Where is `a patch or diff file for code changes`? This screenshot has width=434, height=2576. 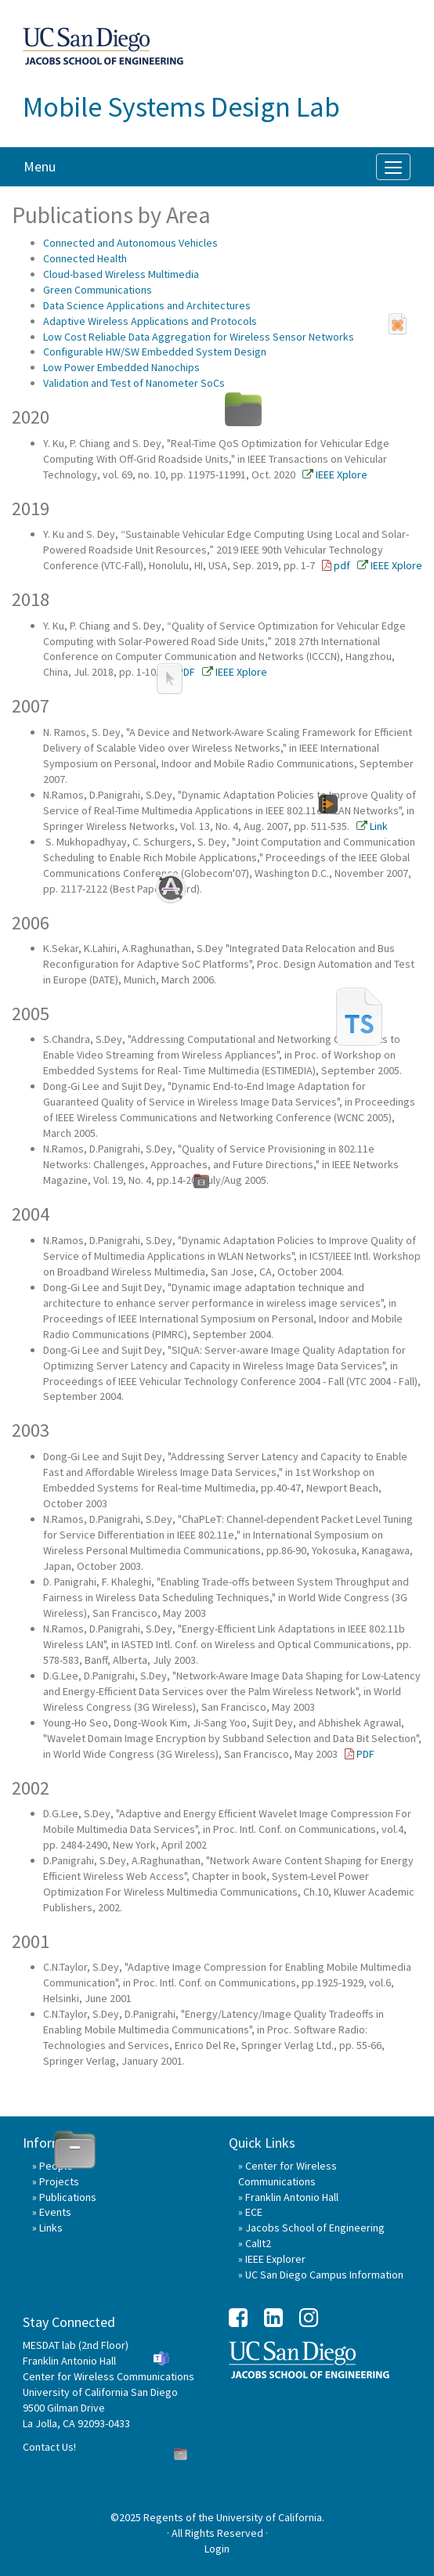
a patch or diff file for code changes is located at coordinates (397, 323).